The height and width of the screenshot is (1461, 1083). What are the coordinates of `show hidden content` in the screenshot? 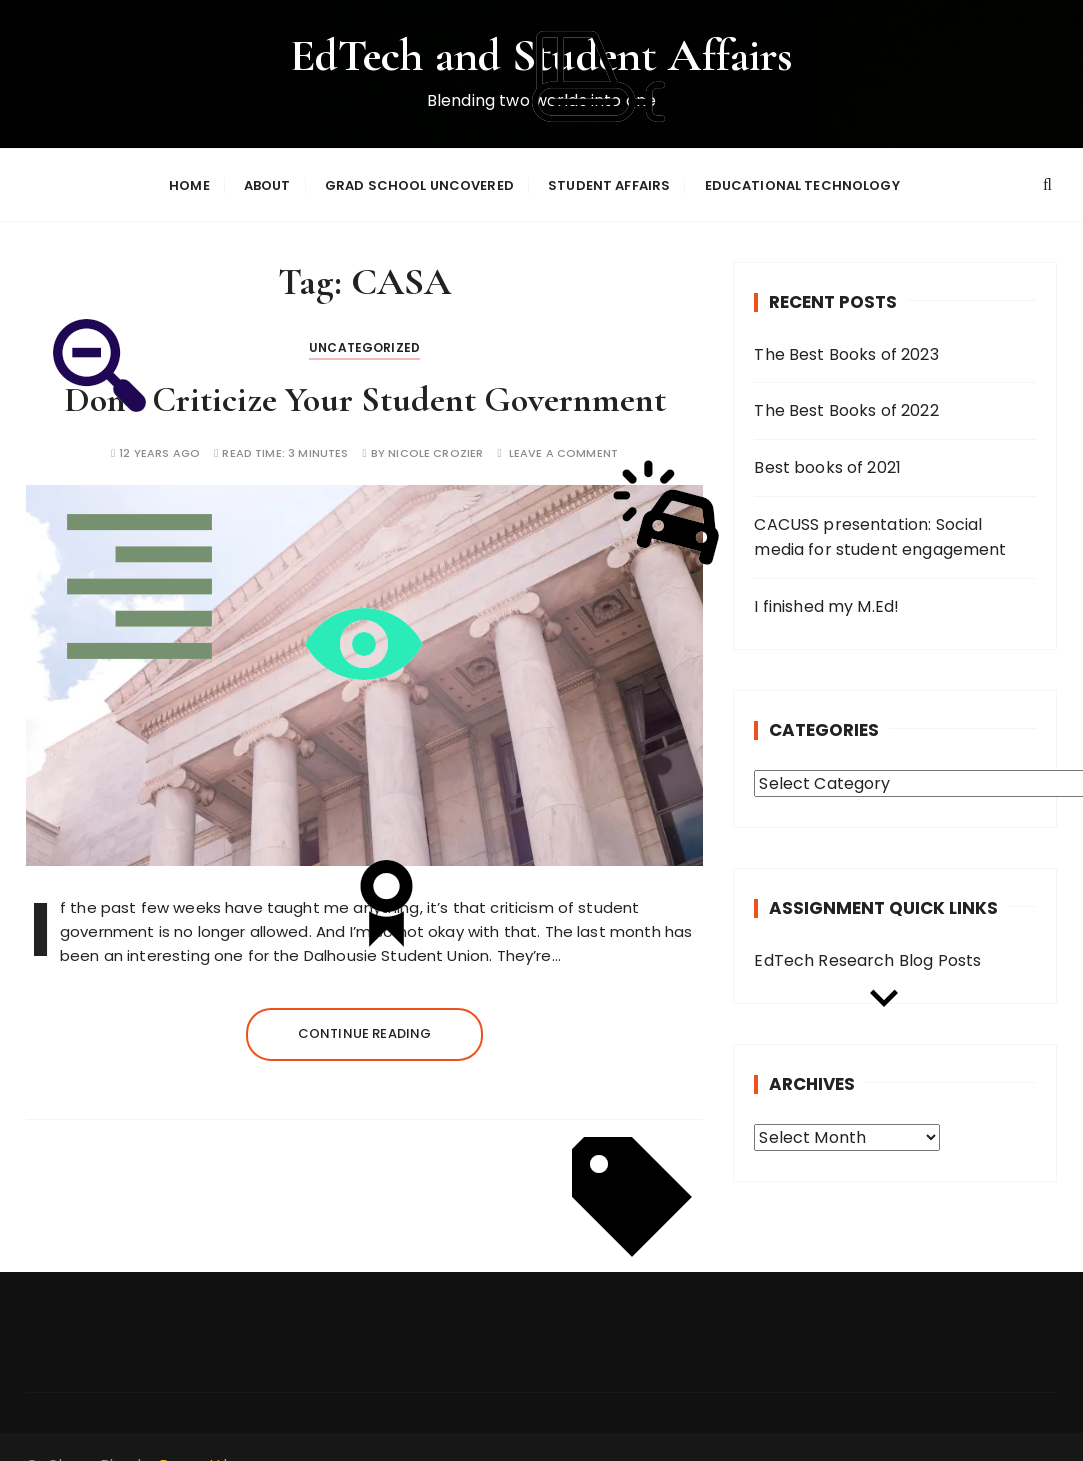 It's located at (364, 644).